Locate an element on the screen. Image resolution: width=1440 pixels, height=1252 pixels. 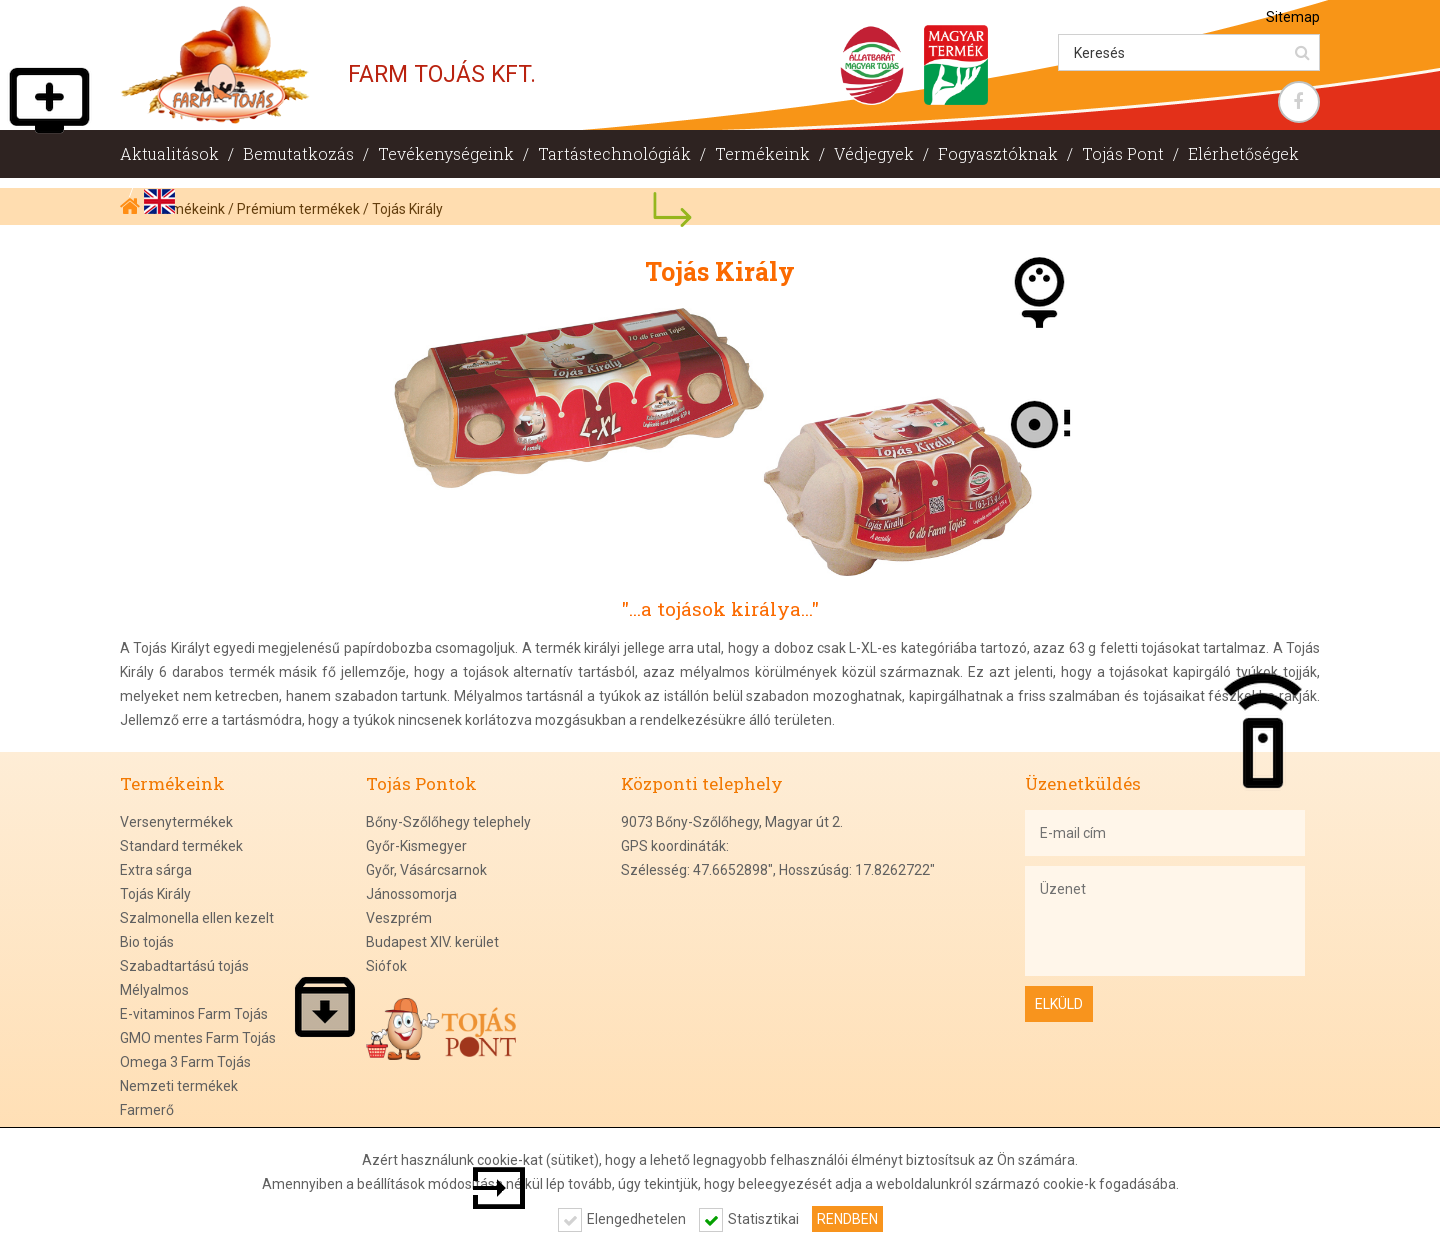
archive selected items is located at coordinates (325, 1007).